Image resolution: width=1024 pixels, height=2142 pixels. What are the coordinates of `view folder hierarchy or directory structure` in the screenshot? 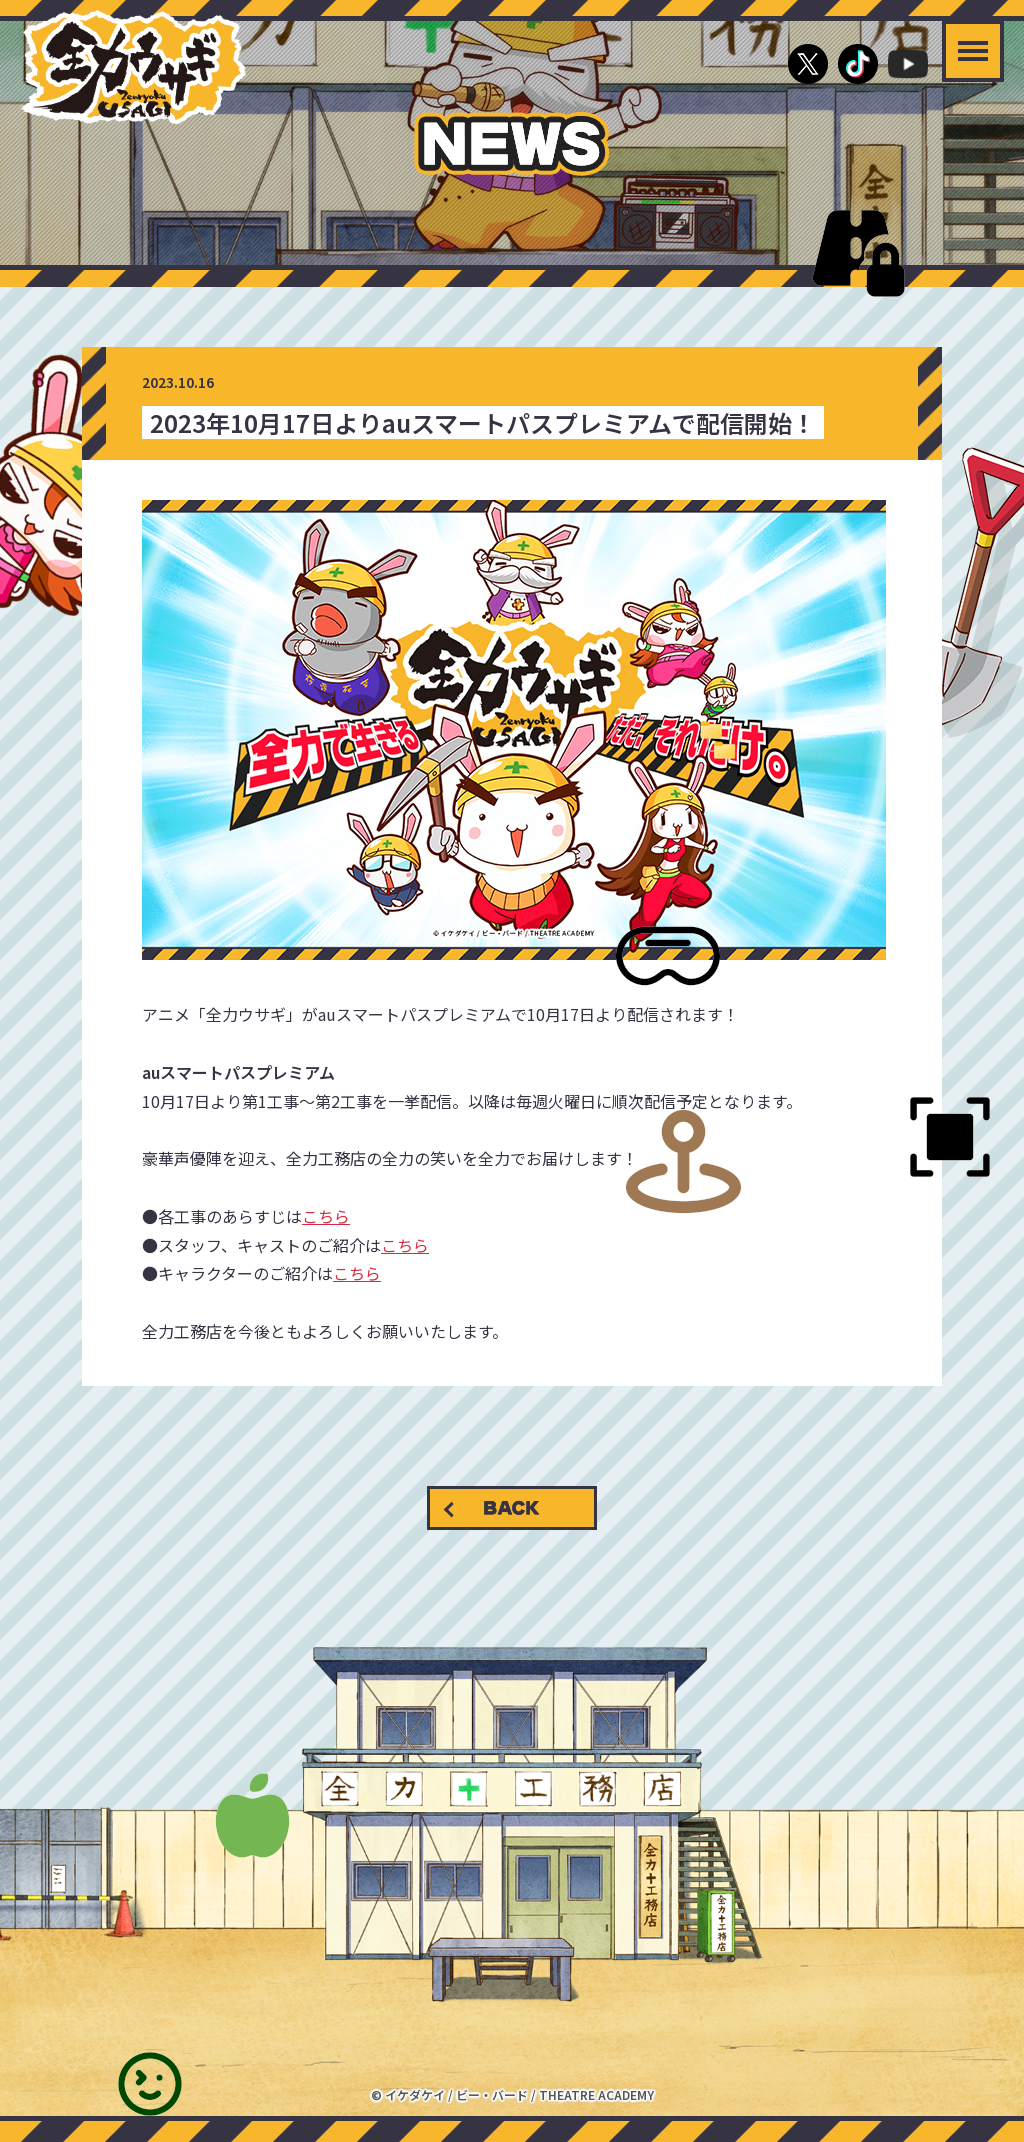 It's located at (719, 740).